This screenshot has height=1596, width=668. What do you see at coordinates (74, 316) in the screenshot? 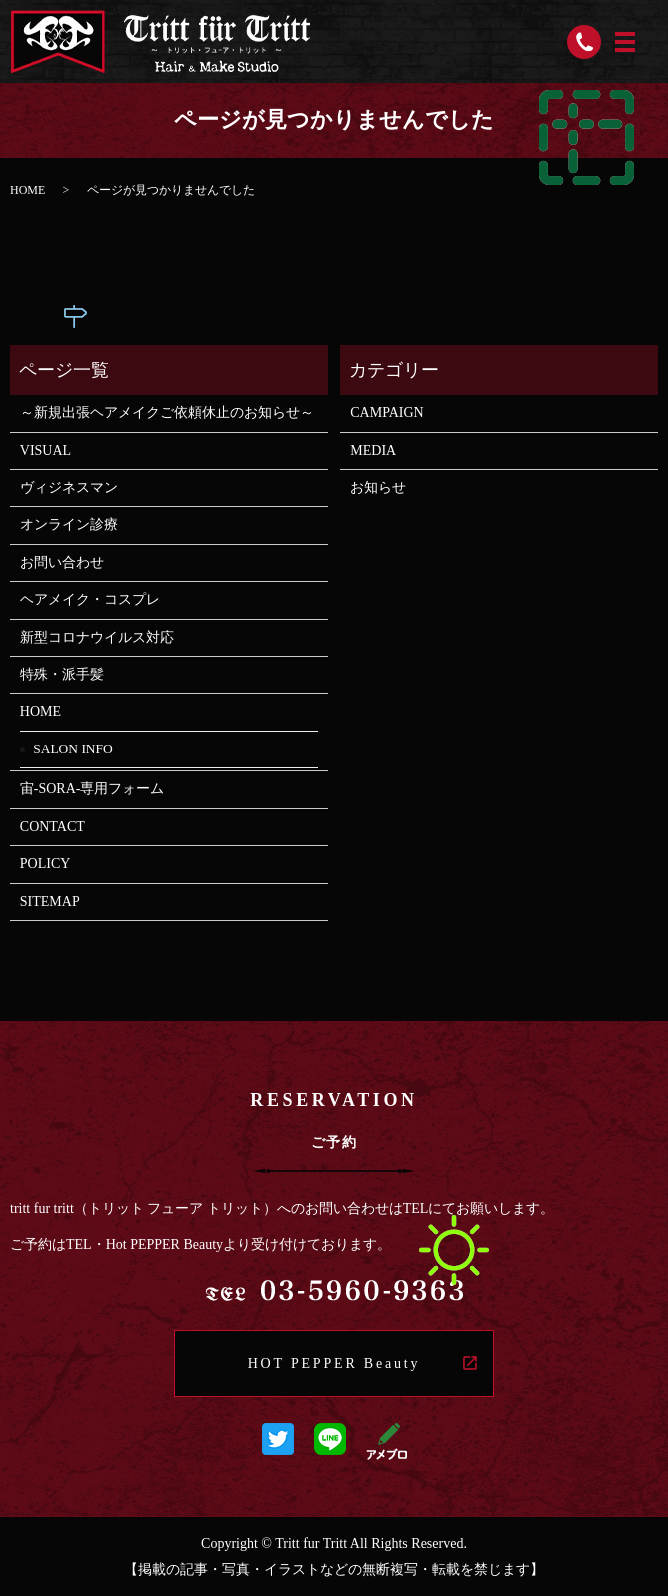
I see `view project milestones` at bounding box center [74, 316].